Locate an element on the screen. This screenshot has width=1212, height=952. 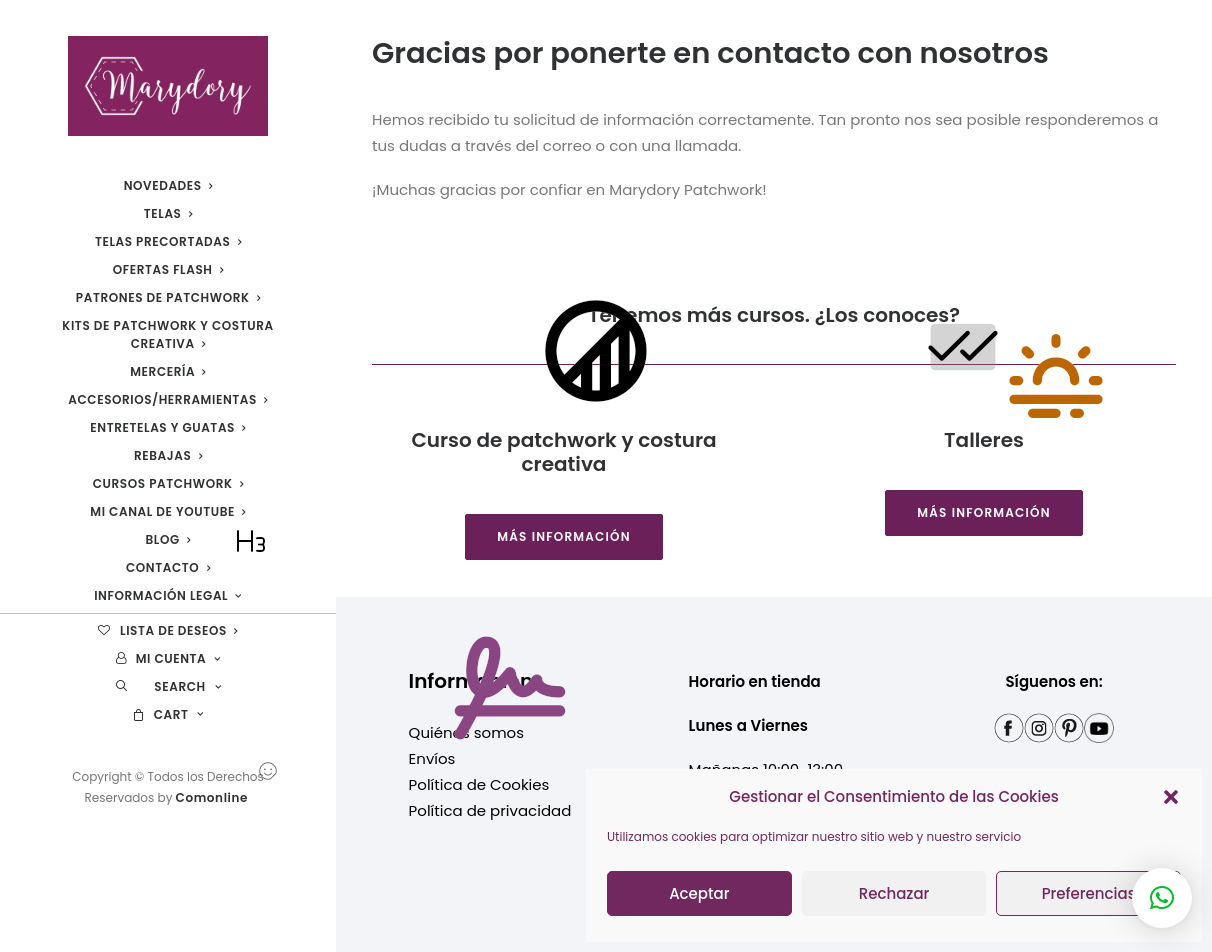
view sunset time or golden hour info is located at coordinates (1056, 376).